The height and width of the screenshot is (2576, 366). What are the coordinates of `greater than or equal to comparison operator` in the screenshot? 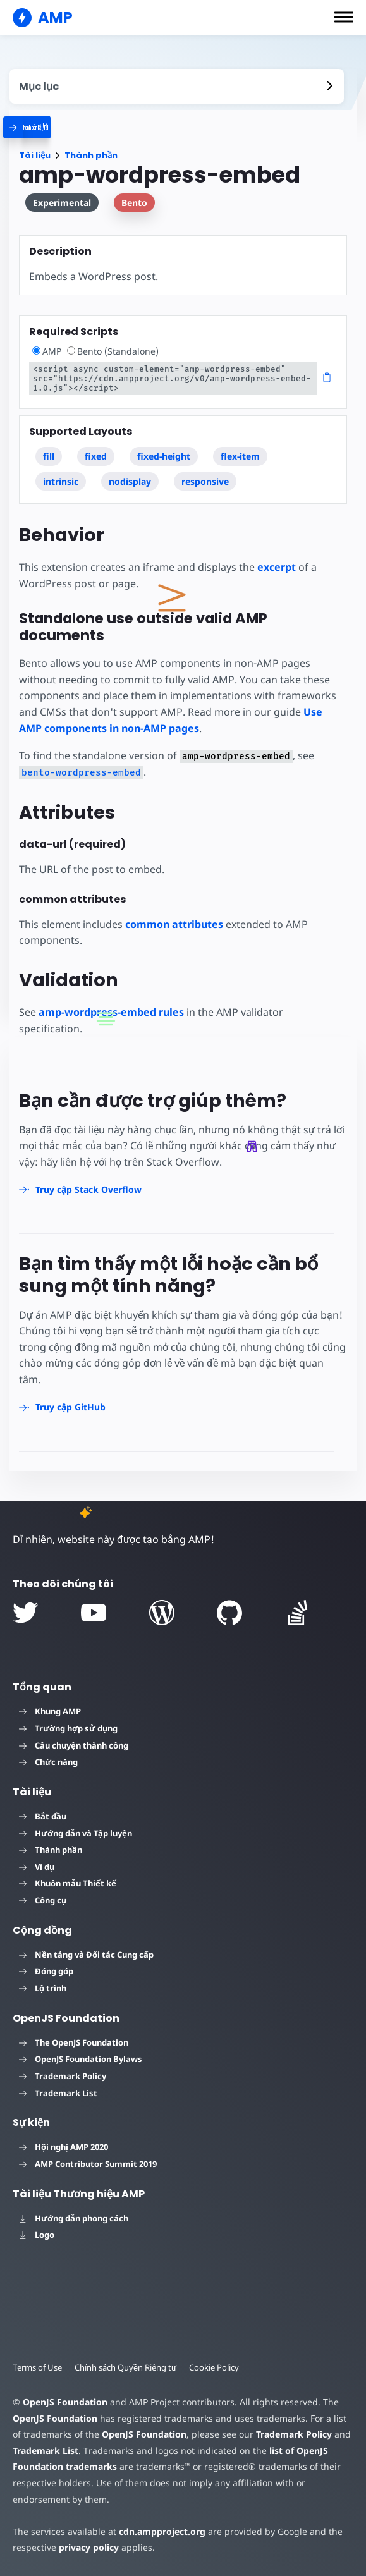 It's located at (171, 599).